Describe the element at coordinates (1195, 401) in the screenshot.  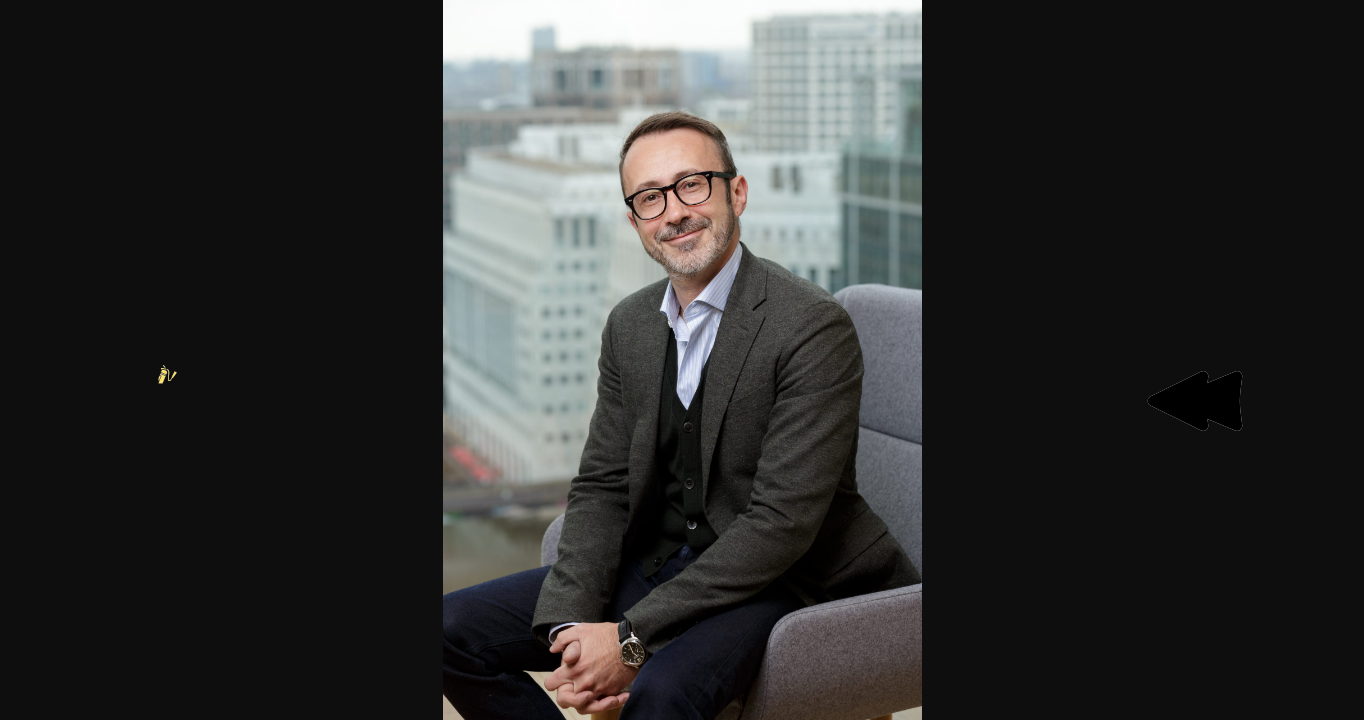
I see `rewind or skip backward in media playback` at that location.